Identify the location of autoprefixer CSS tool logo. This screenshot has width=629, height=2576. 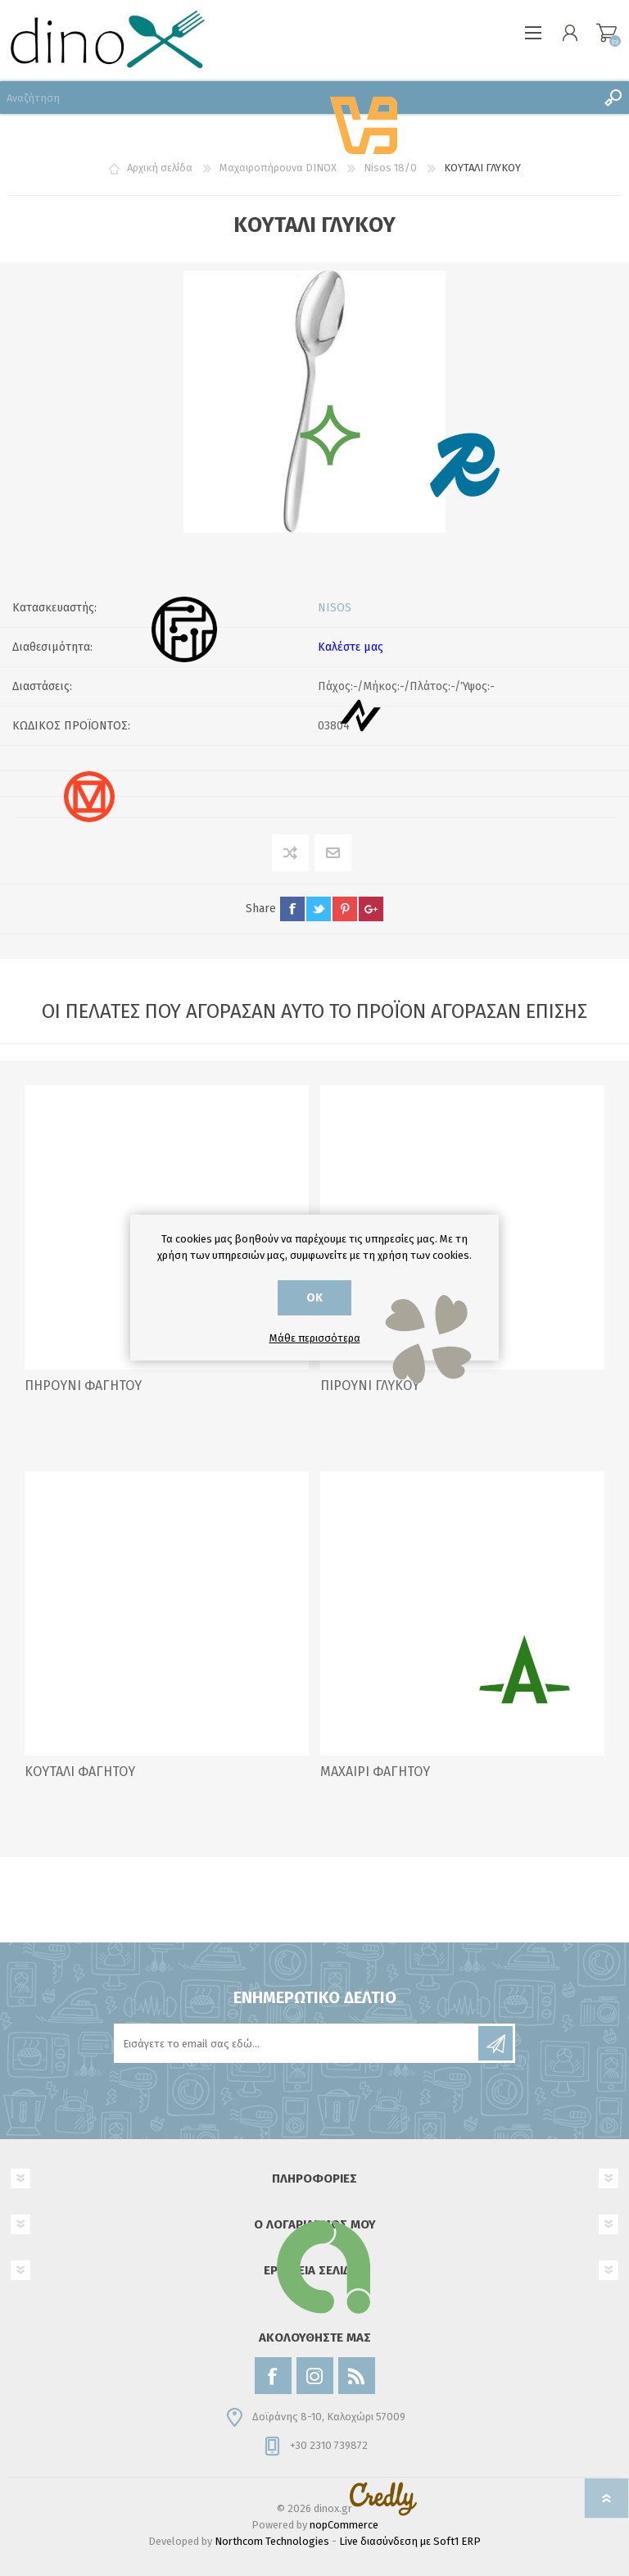
(524, 1669).